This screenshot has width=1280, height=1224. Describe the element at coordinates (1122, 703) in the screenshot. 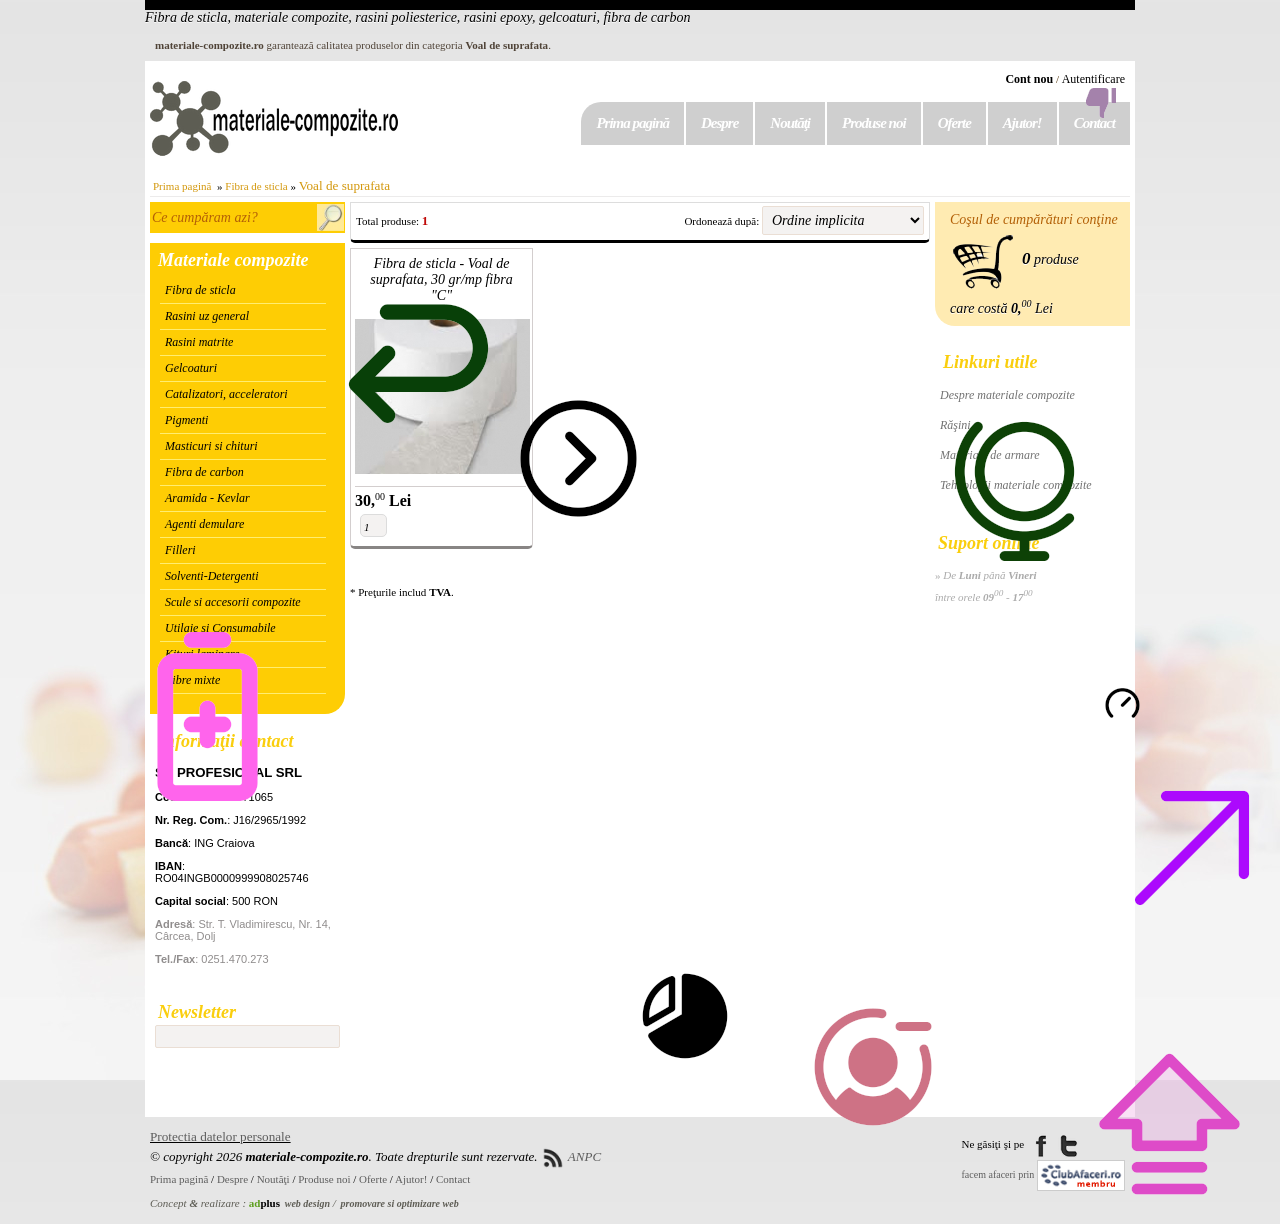

I see `test internet connection speed` at that location.